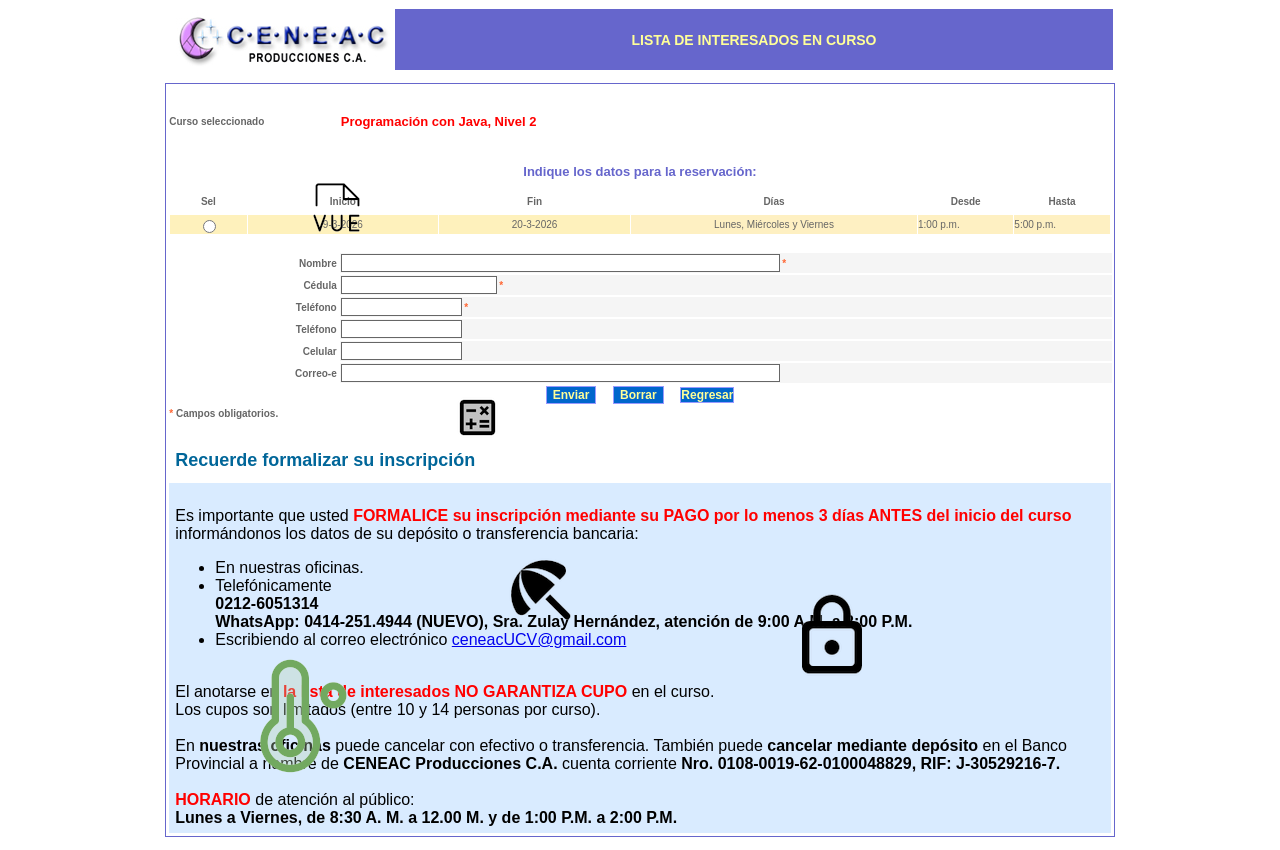 The image size is (1280, 850). I want to click on open calculator tool, so click(477, 417).